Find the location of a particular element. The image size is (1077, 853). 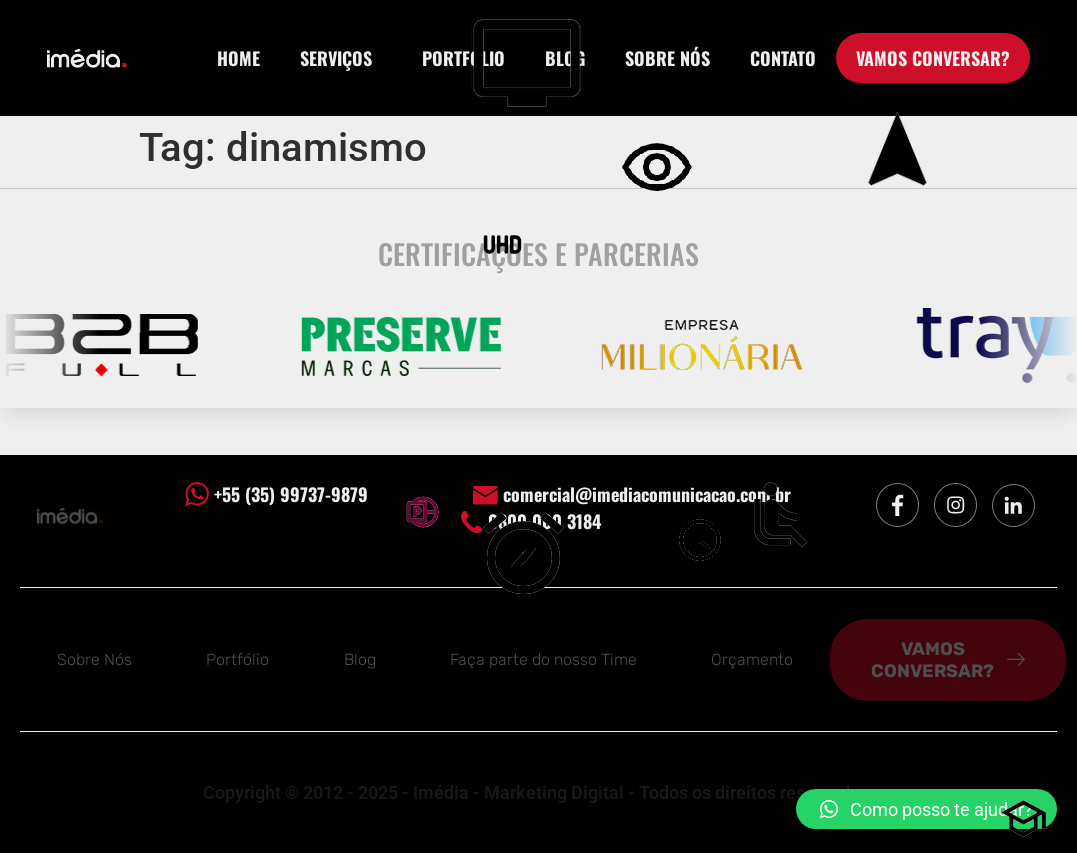

view time or clock settings is located at coordinates (700, 540).